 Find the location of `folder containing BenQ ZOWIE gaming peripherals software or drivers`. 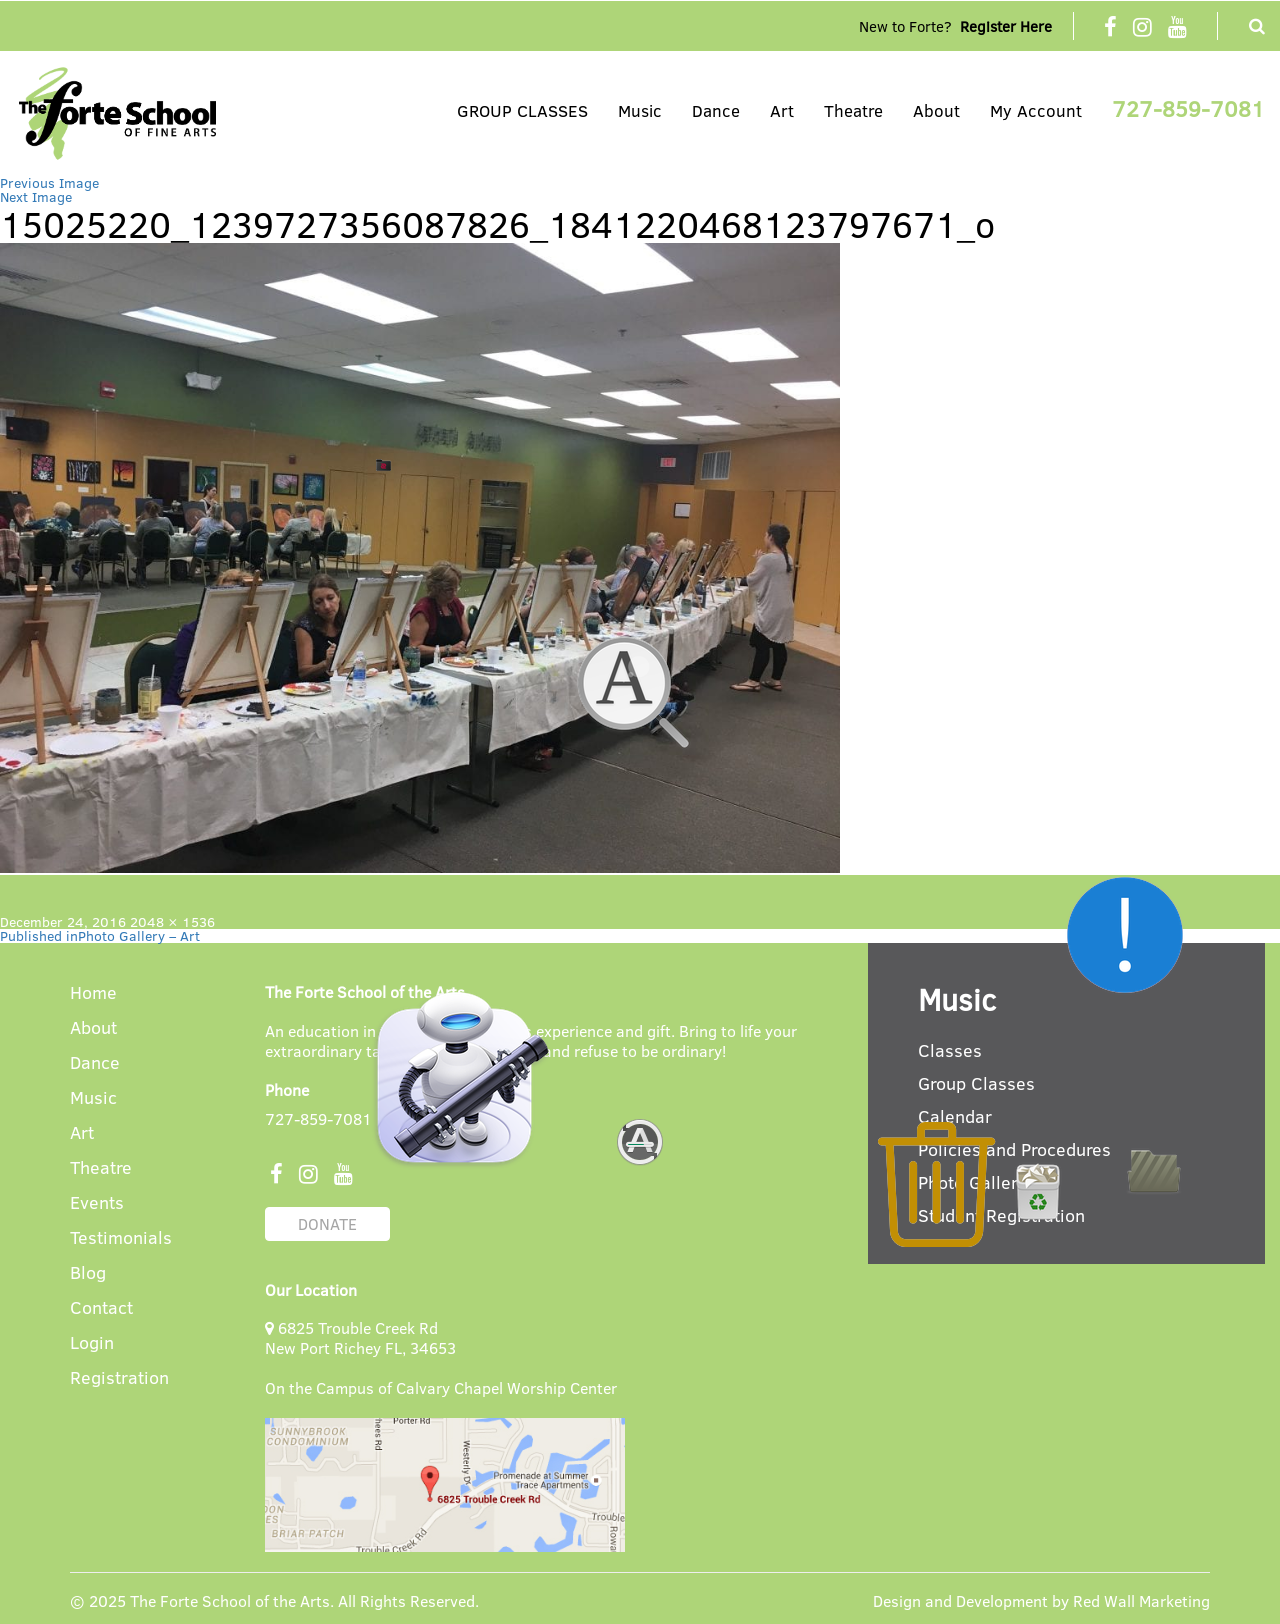

folder containing BenQ ZOWIE gaming peripherals software or drivers is located at coordinates (383, 465).